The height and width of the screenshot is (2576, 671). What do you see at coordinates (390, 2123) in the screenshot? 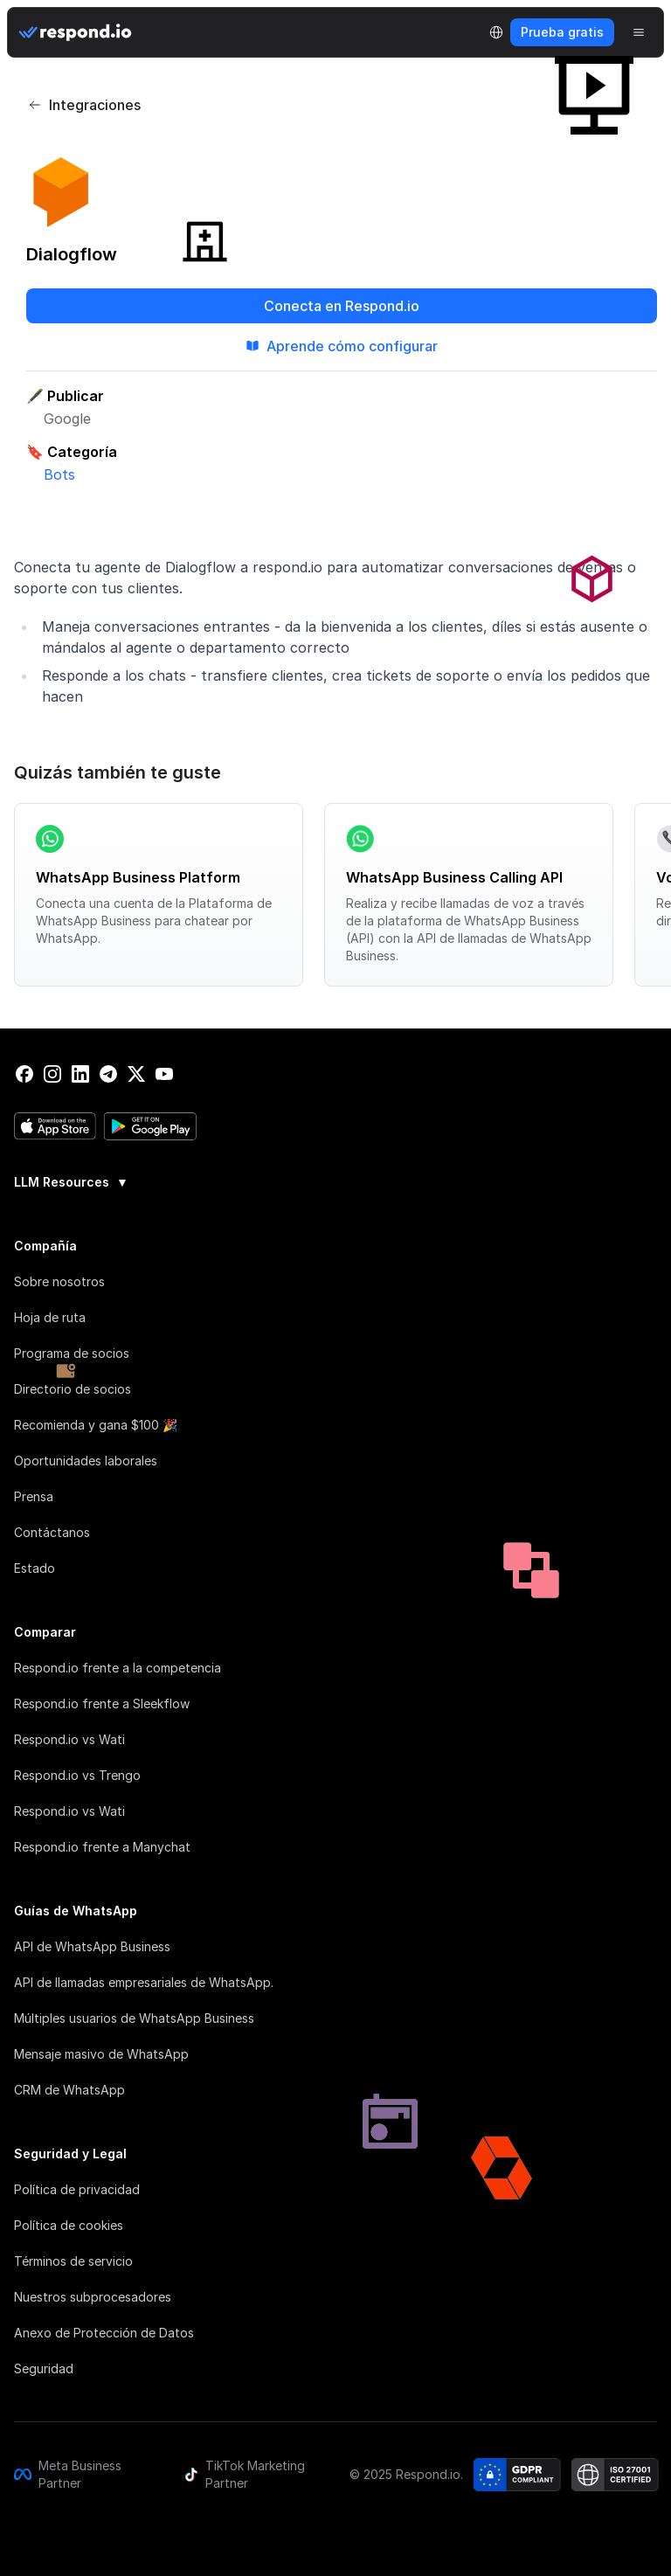
I see `listen to radio stations` at bounding box center [390, 2123].